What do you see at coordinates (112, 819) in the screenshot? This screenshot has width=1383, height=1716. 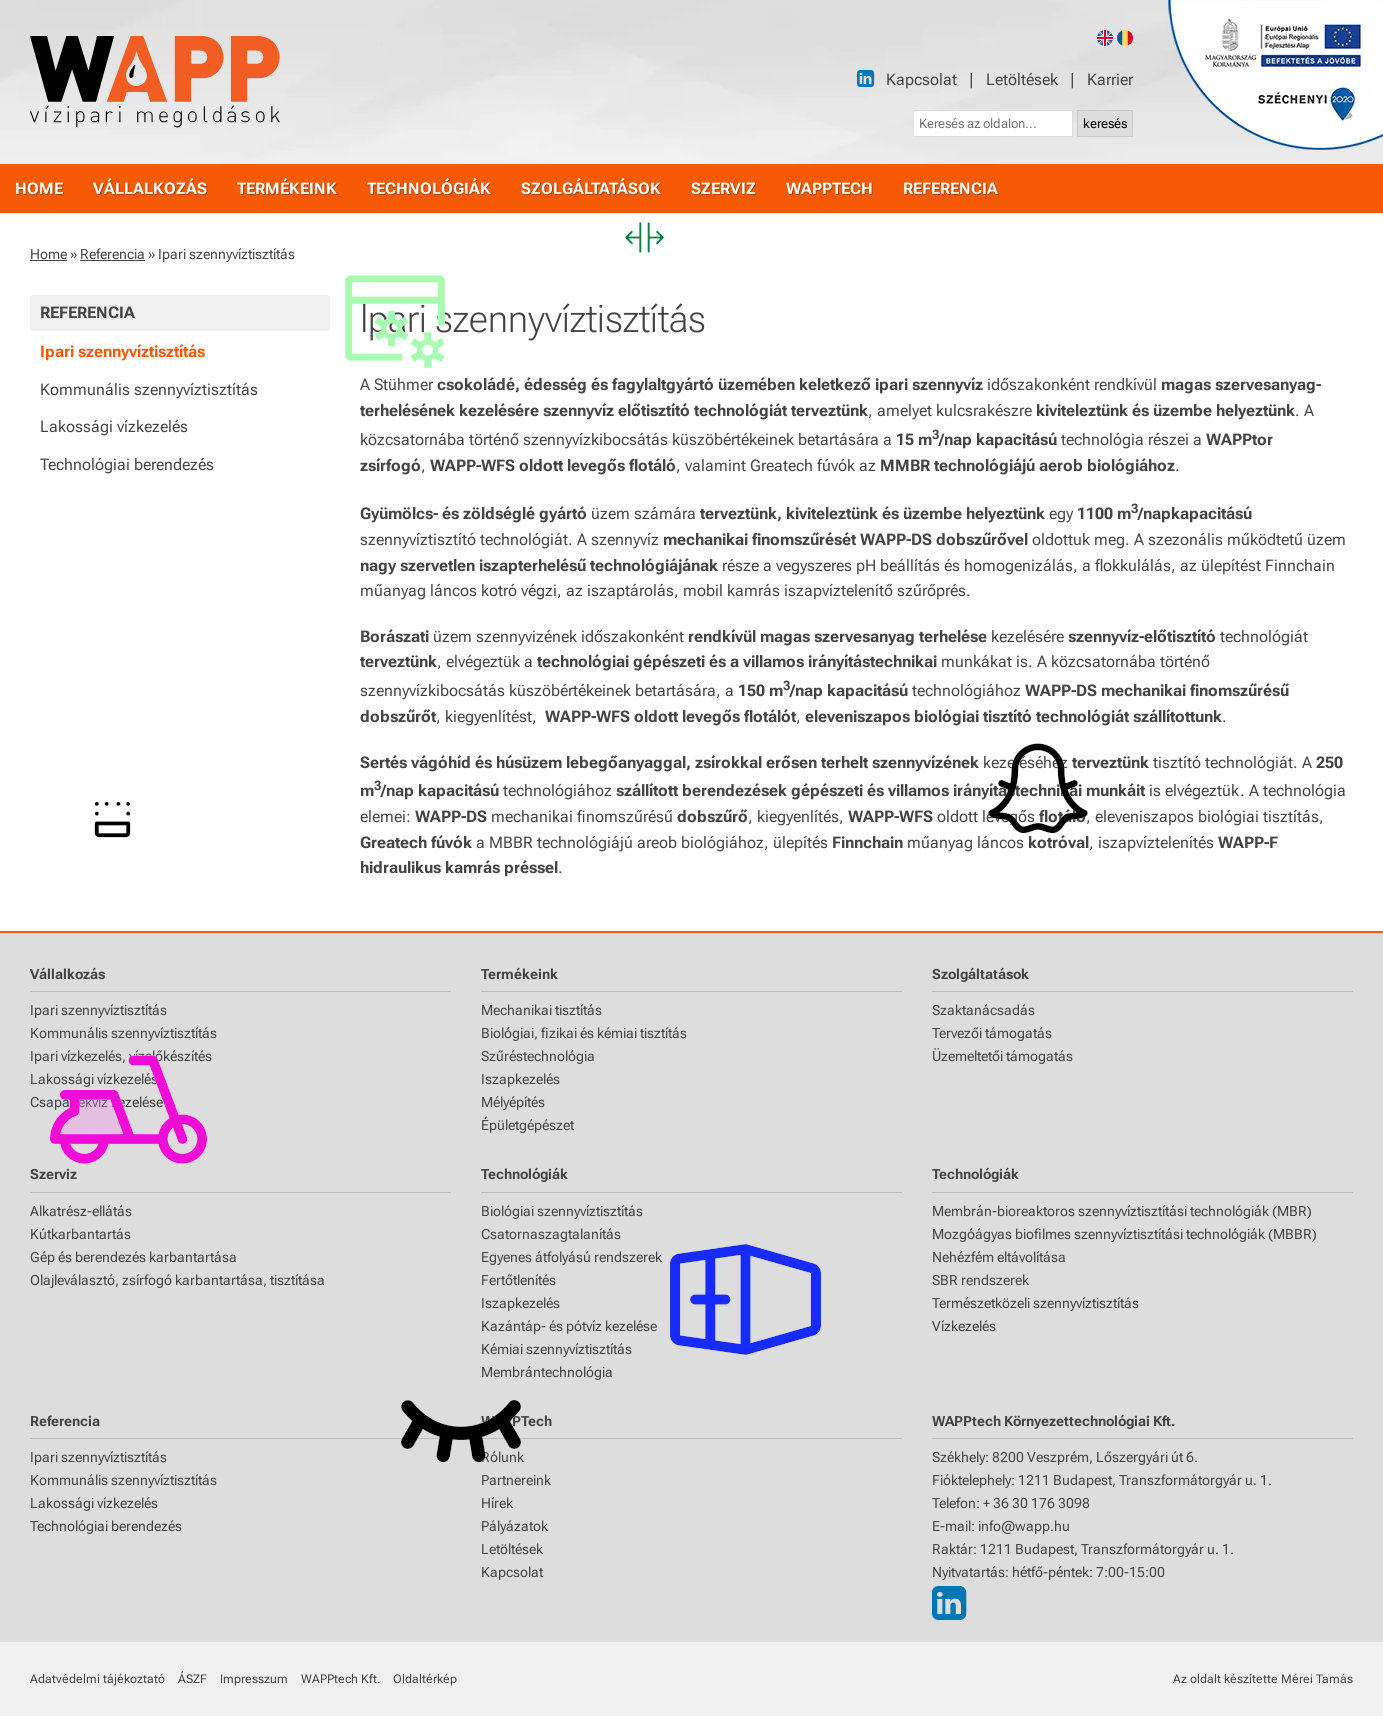 I see `align content to bottom of container` at bounding box center [112, 819].